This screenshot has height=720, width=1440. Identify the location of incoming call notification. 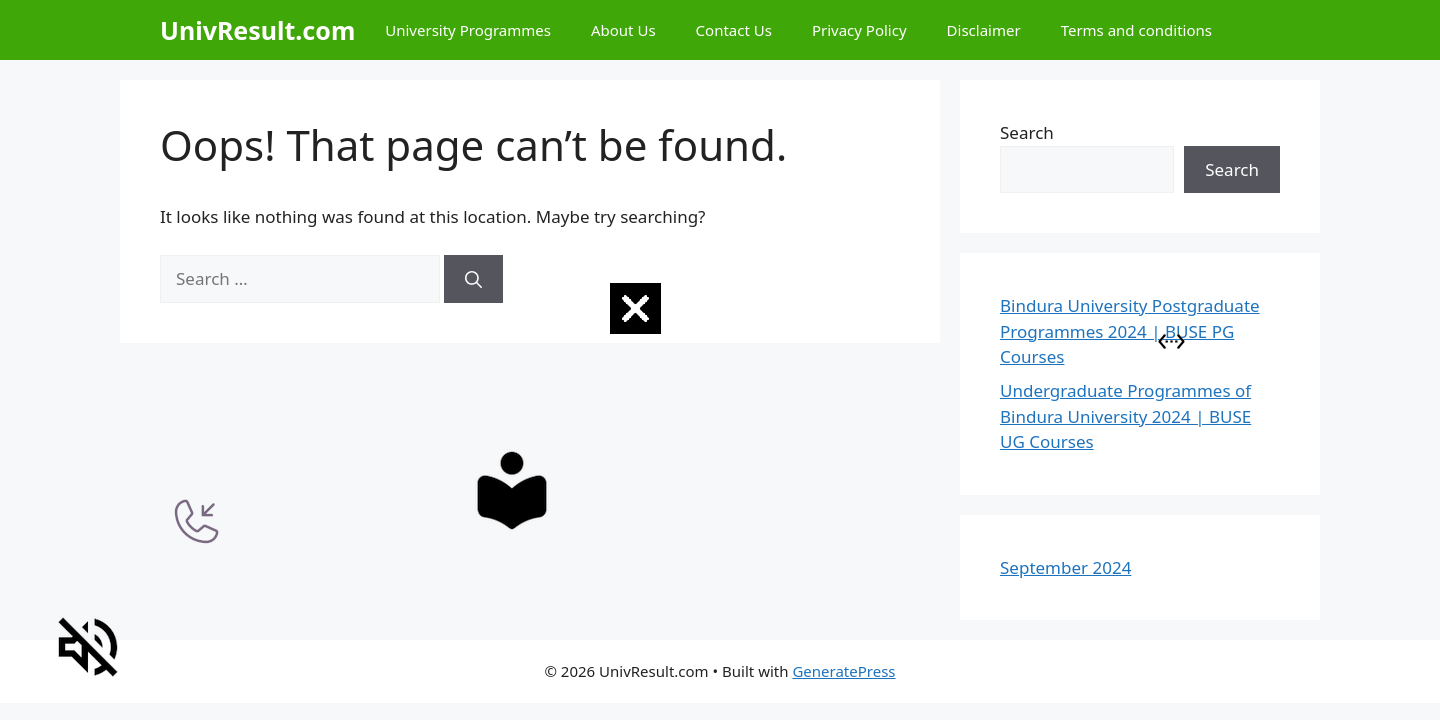
(197, 520).